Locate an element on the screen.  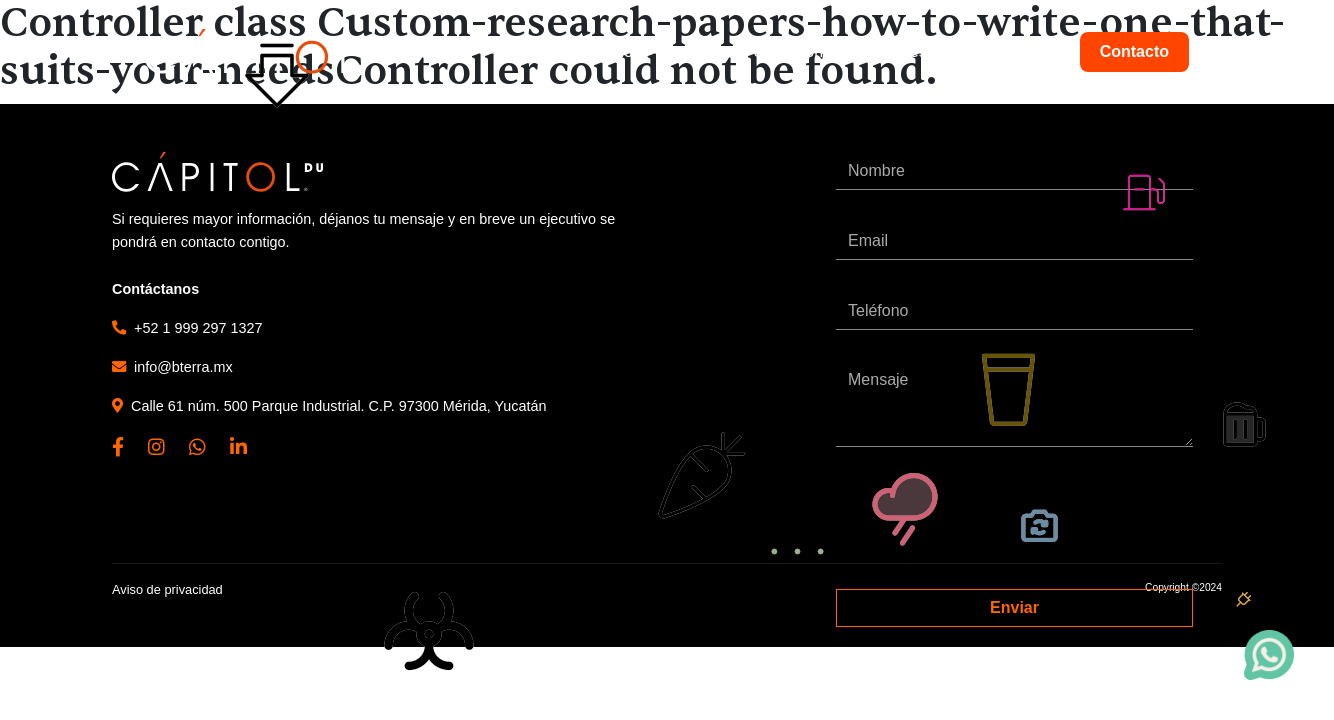
access more options or actions is located at coordinates (797, 551).